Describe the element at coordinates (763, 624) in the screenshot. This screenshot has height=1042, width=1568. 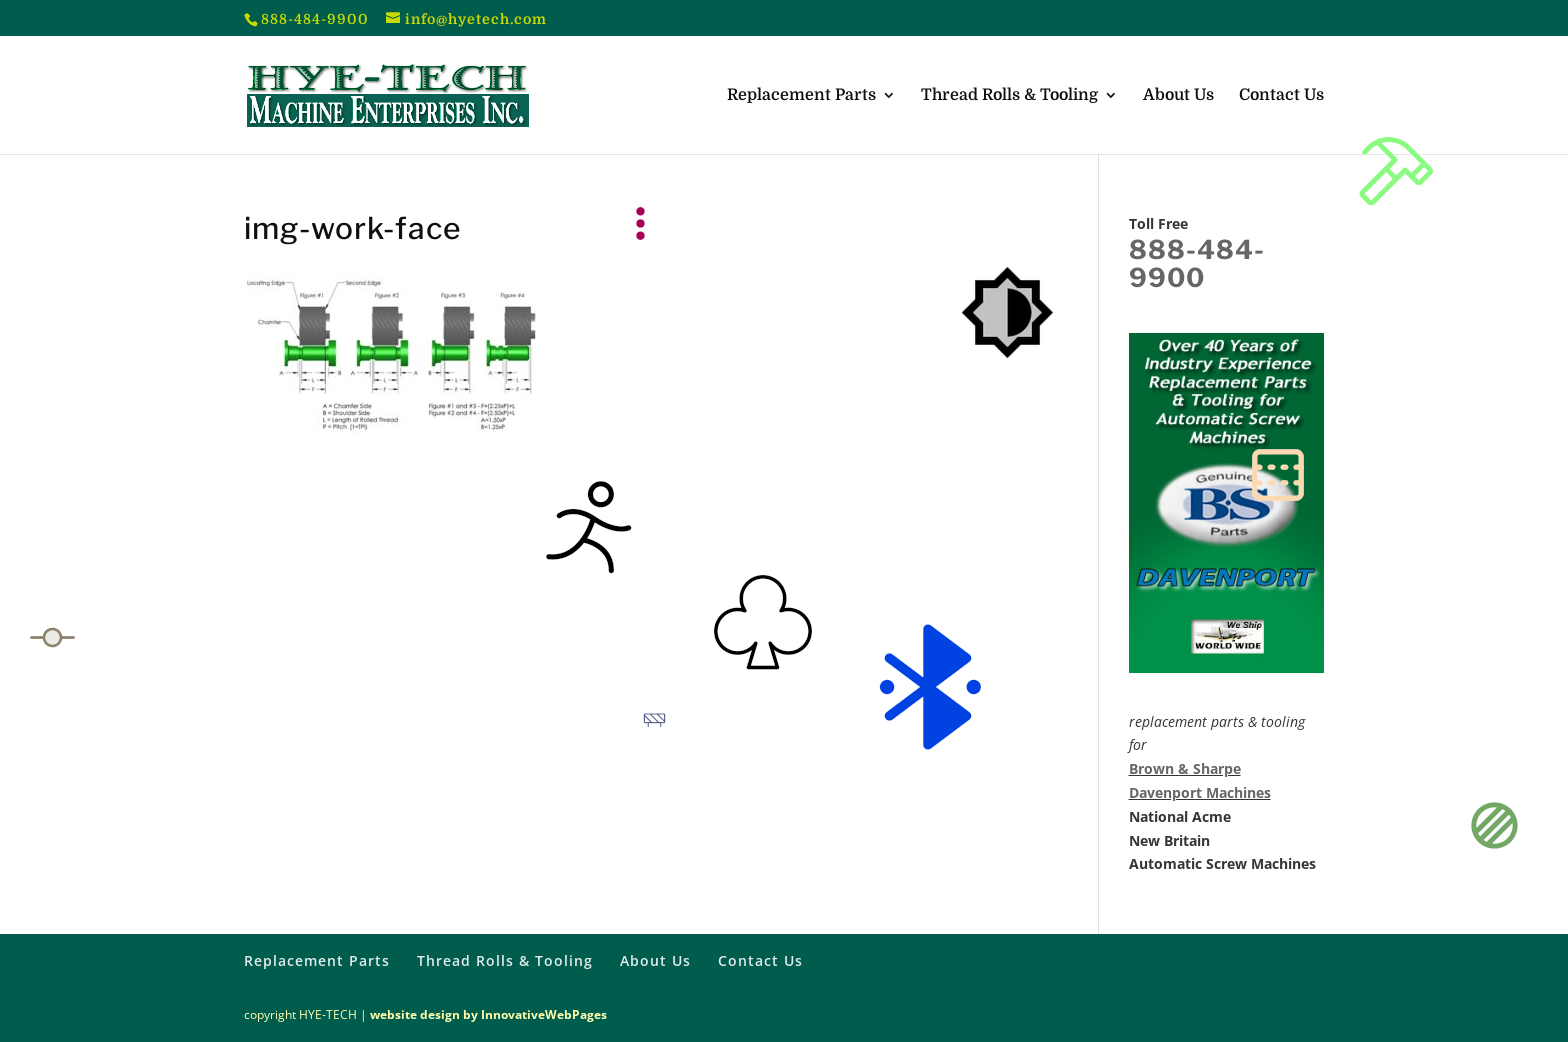
I see `club suit symbol for card games` at that location.